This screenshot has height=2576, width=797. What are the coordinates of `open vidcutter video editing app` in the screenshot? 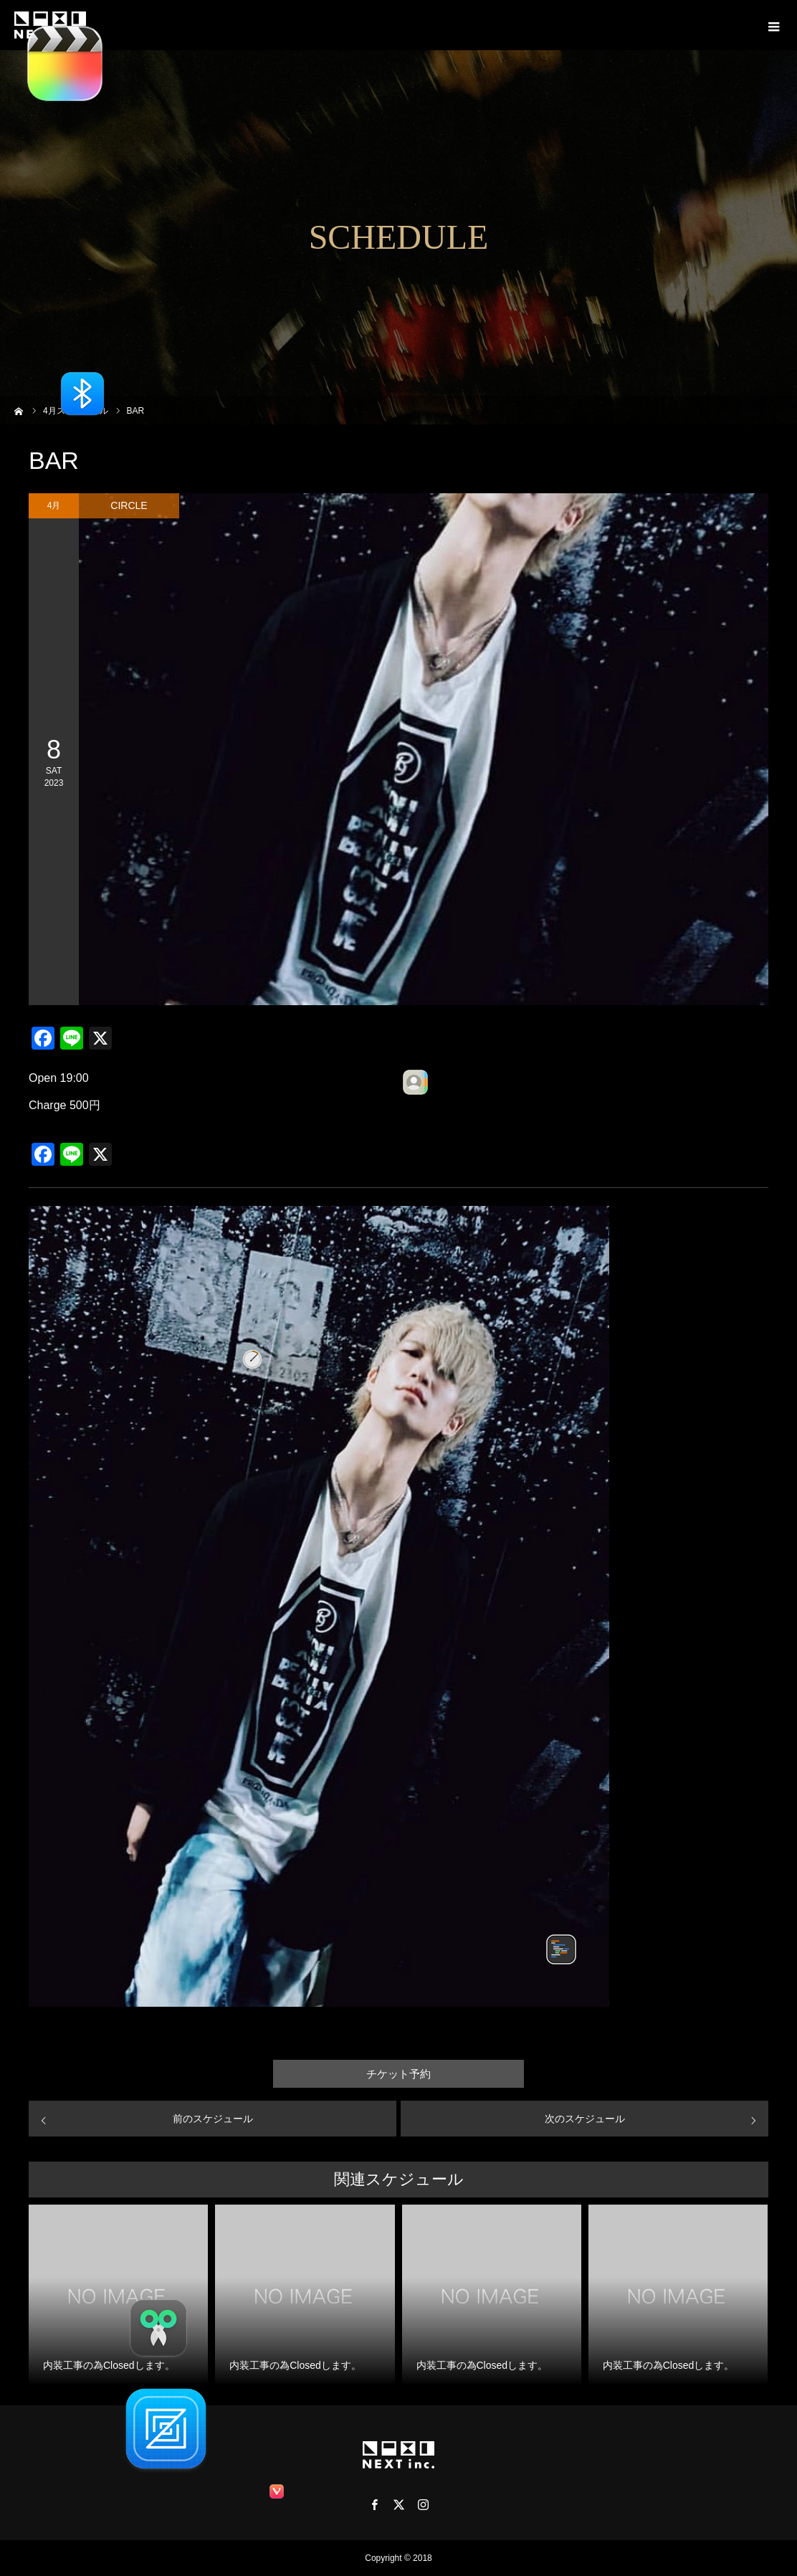 It's located at (65, 63).